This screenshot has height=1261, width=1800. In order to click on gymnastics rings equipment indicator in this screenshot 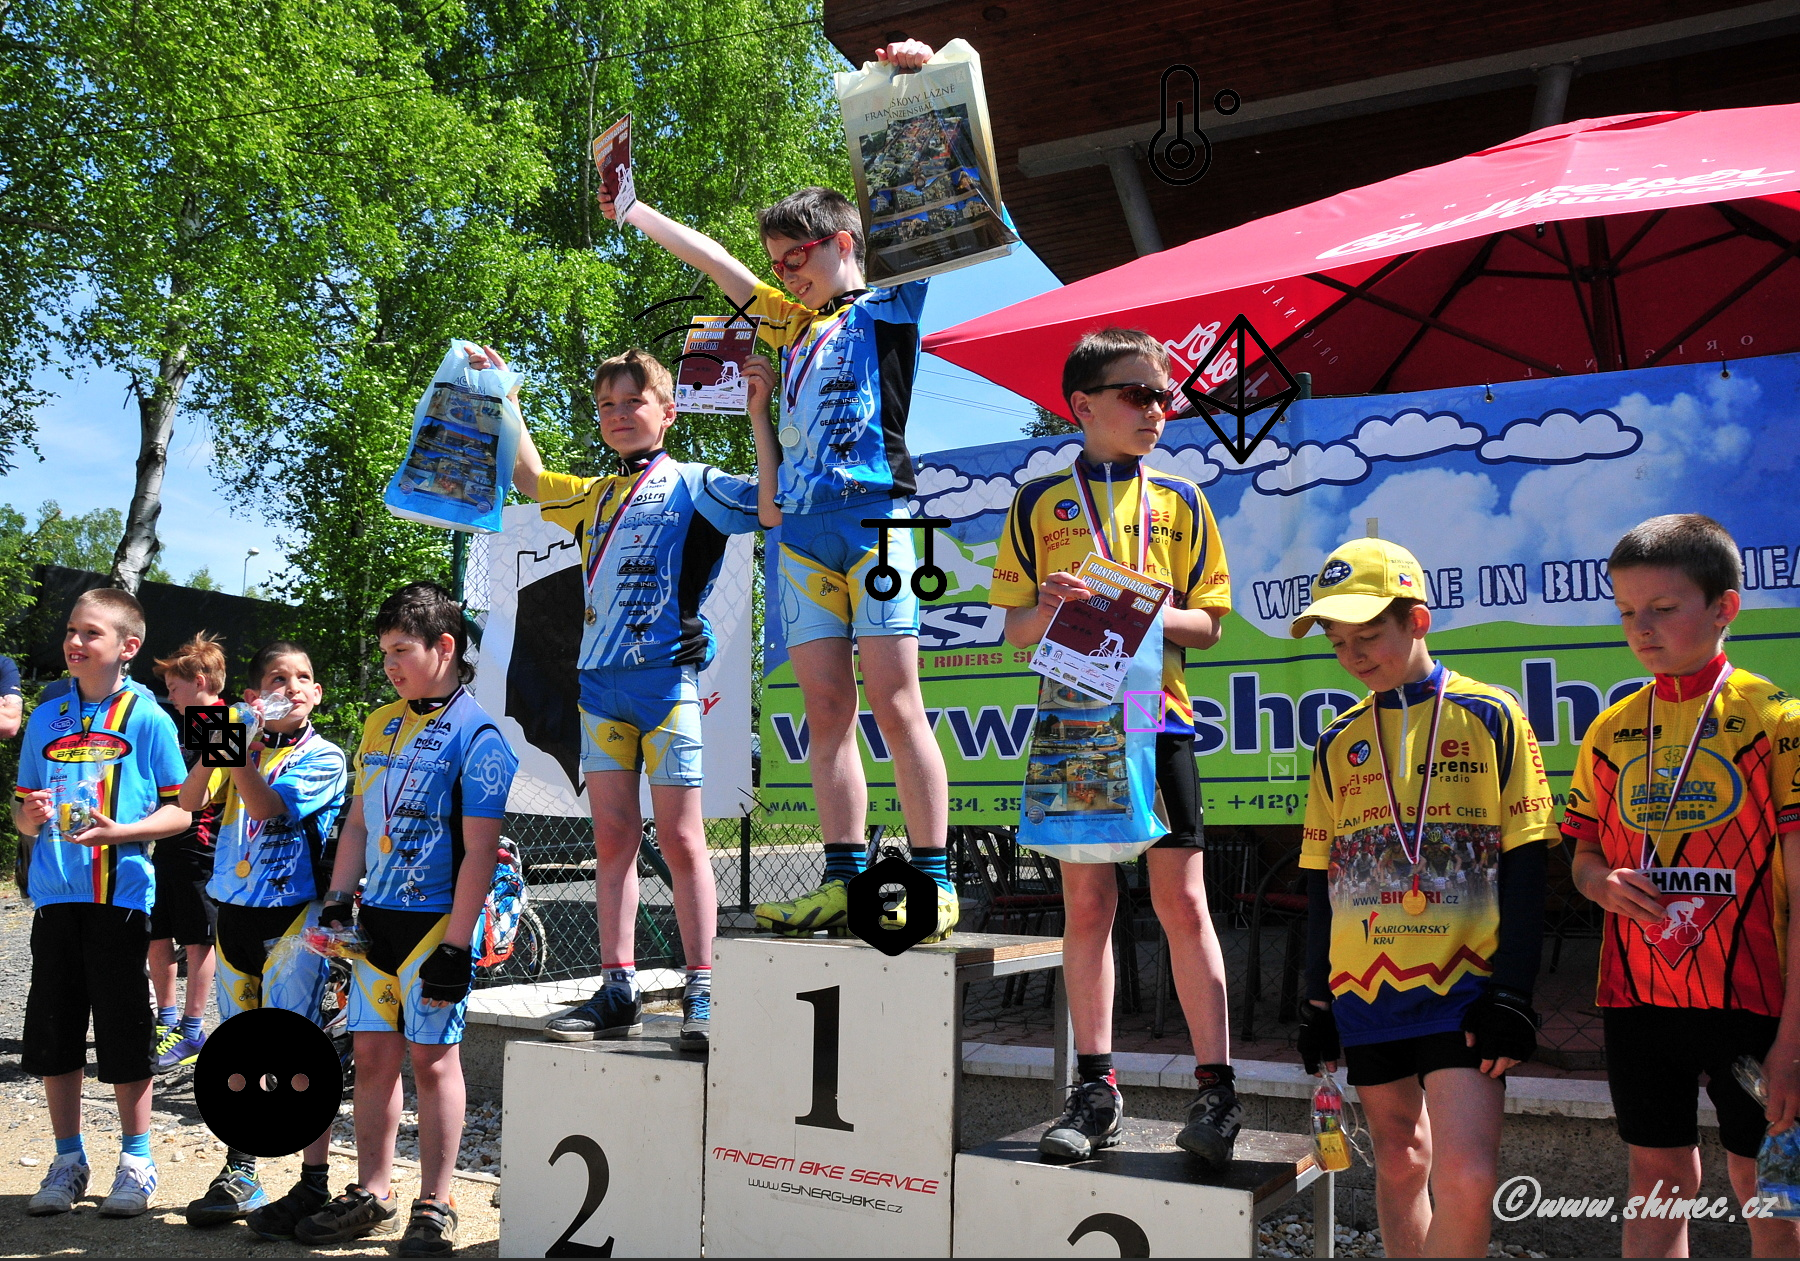, I will do `click(906, 560)`.